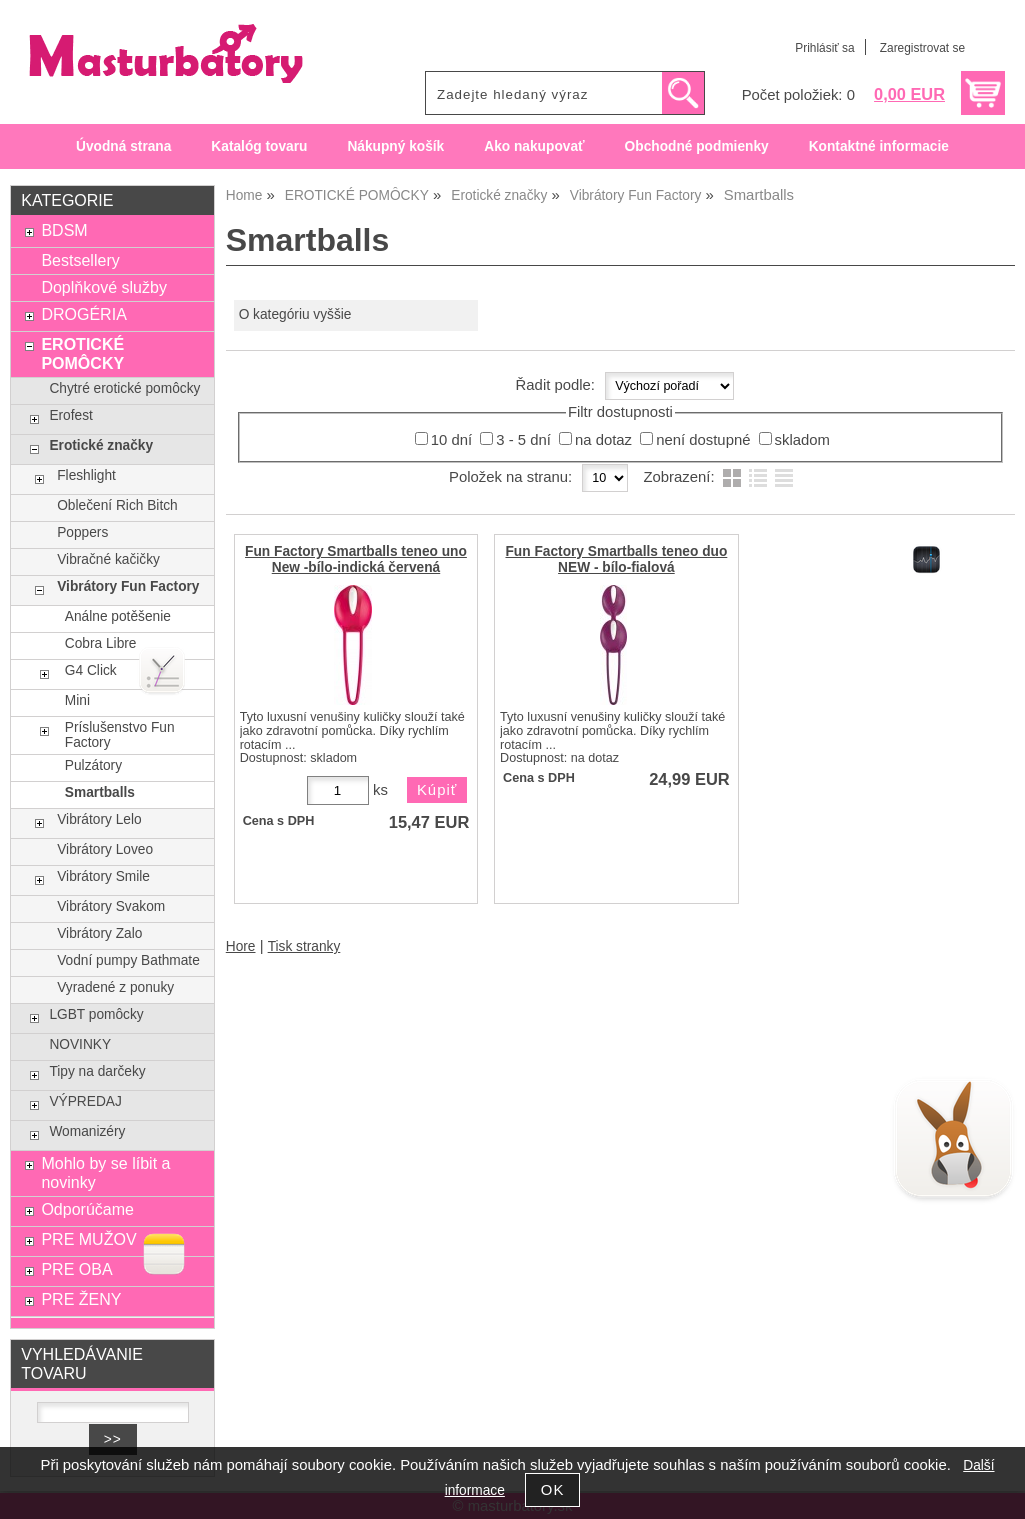 The image size is (1025, 1519). Describe the element at coordinates (162, 670) in the screenshot. I see `open khronos time tracking app` at that location.